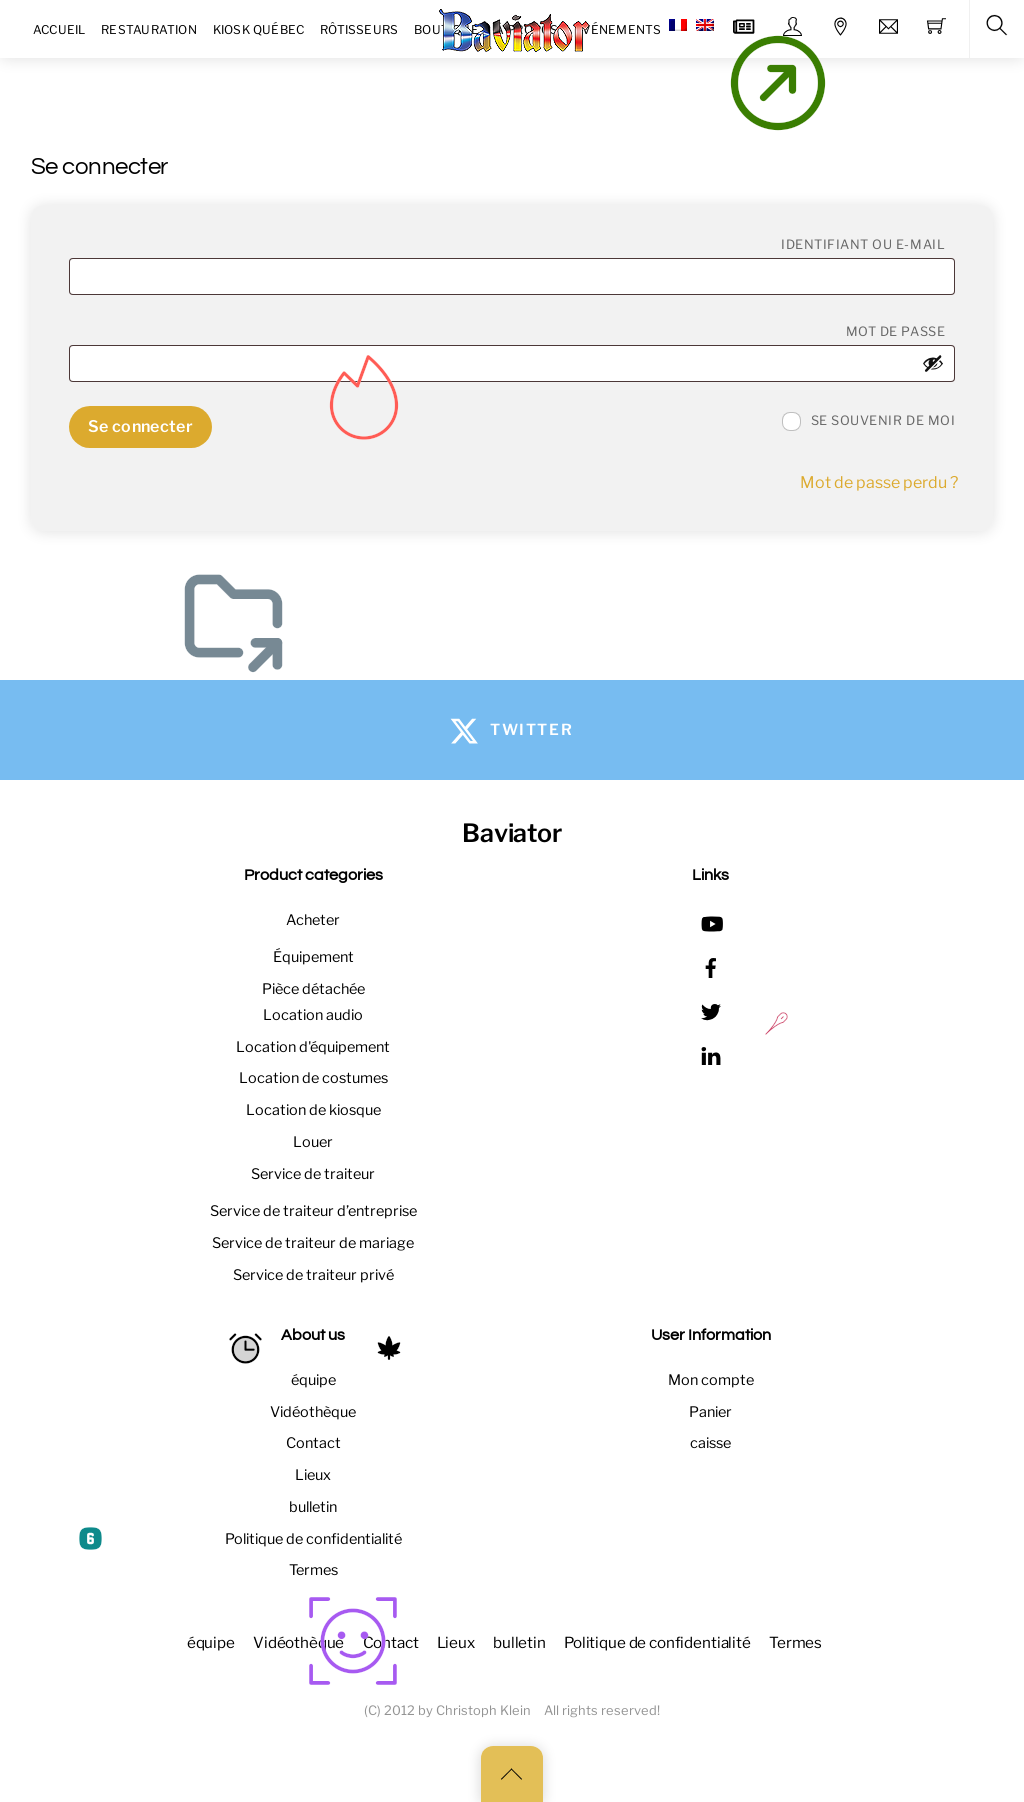 This screenshot has width=1024, height=1802. I want to click on share a folder with others, so click(233, 618).